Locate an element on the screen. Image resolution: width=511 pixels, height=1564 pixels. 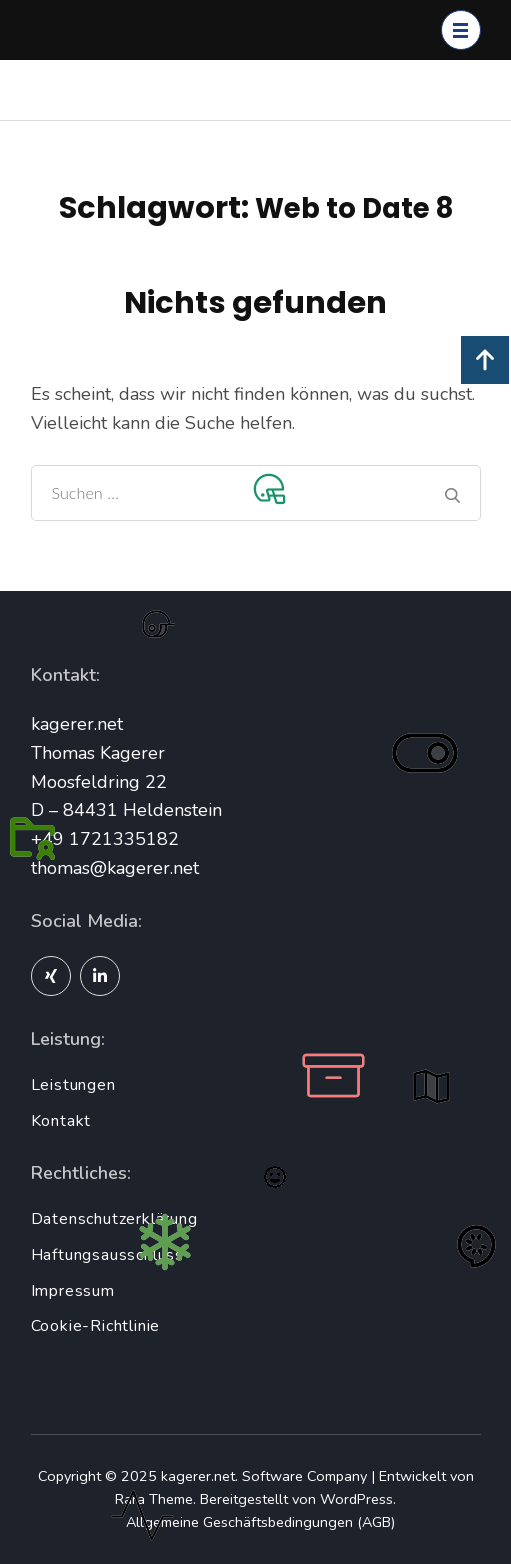
access sports or football content is located at coordinates (269, 489).